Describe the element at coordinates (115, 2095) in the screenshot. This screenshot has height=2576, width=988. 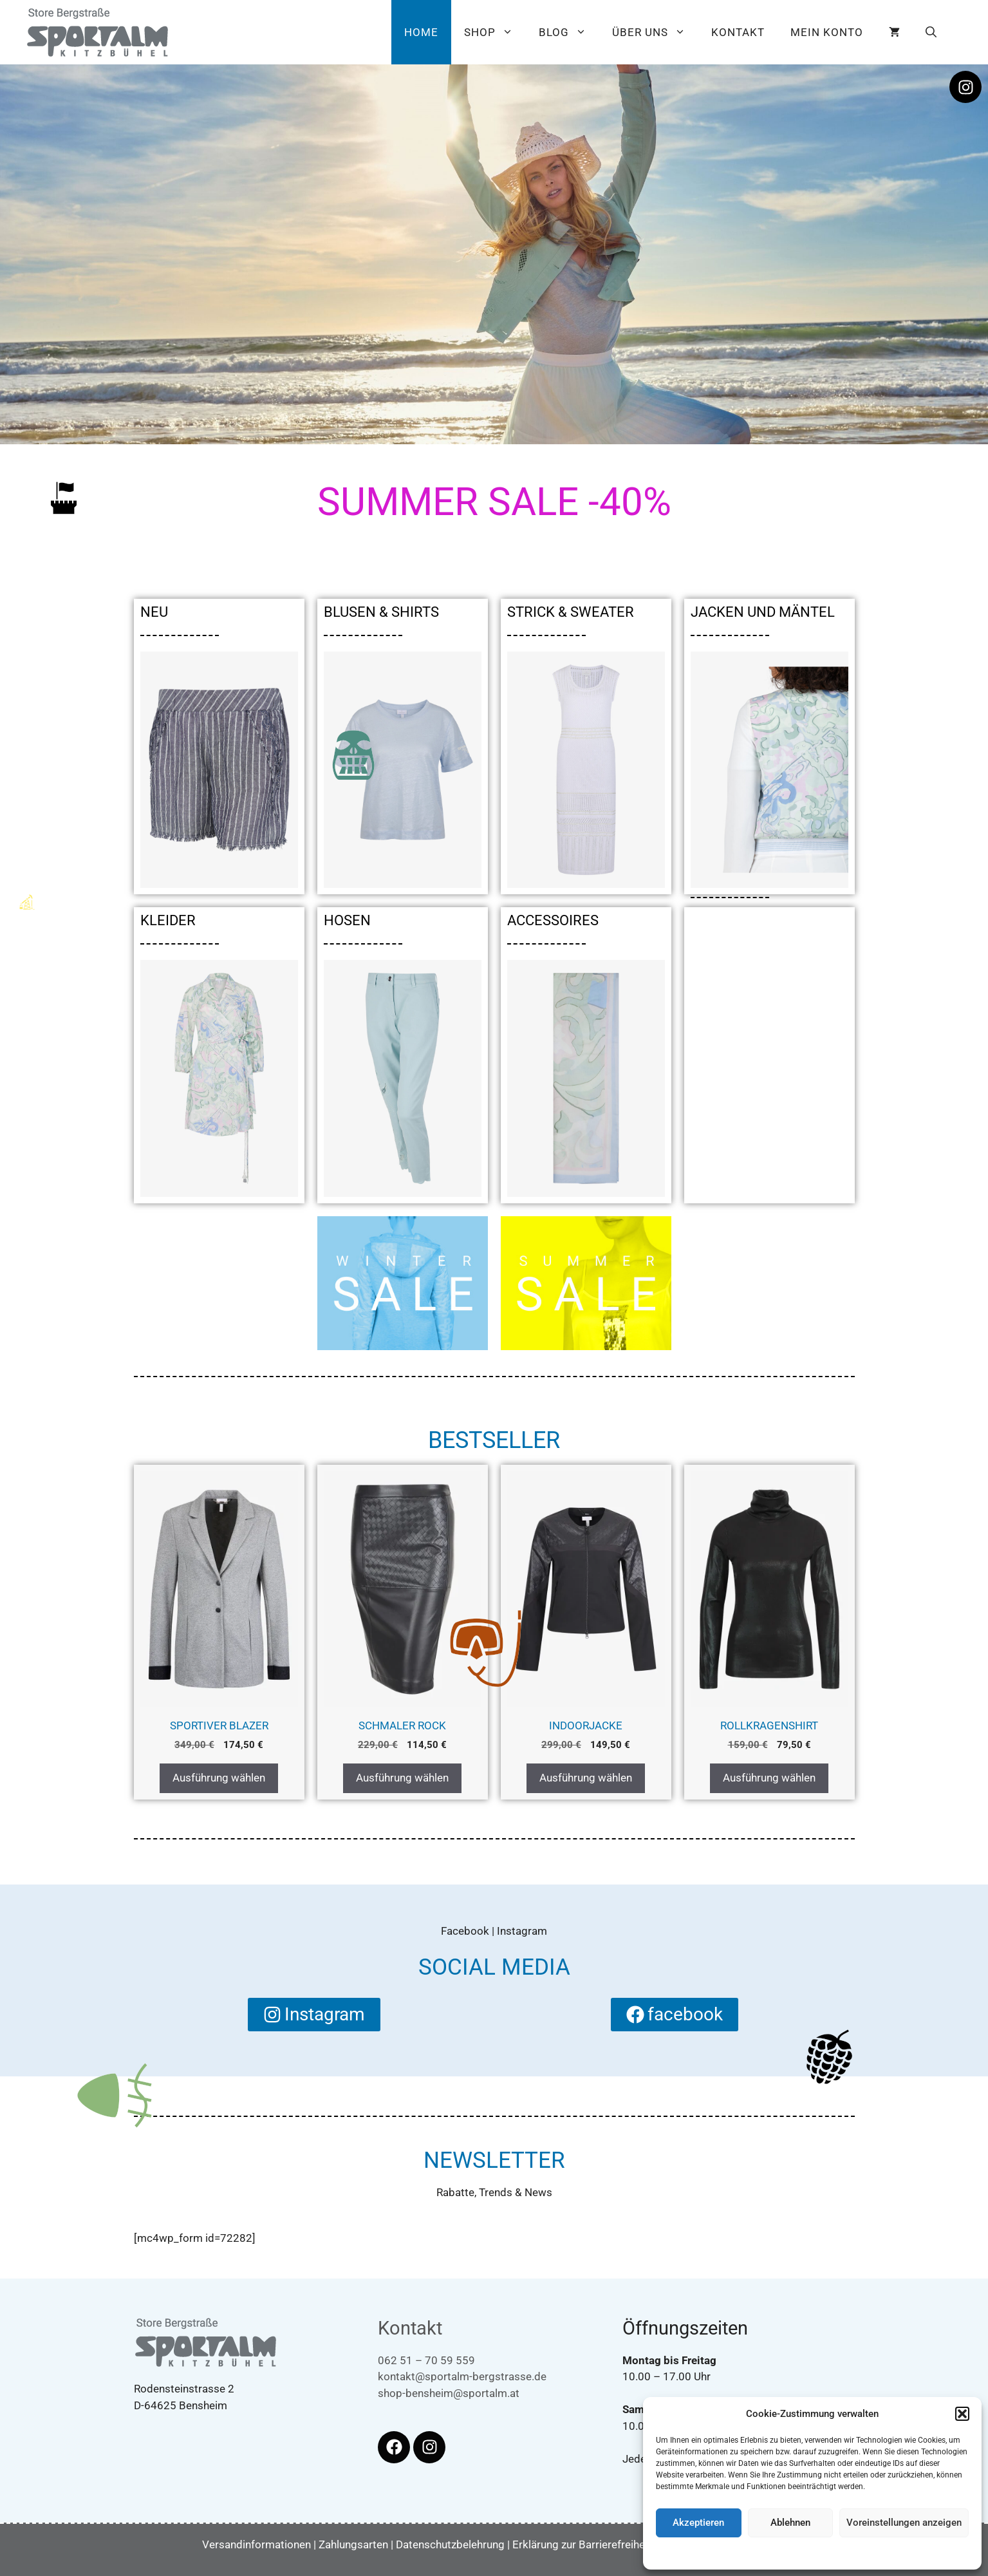
I see `toggle fog lights on or off` at that location.